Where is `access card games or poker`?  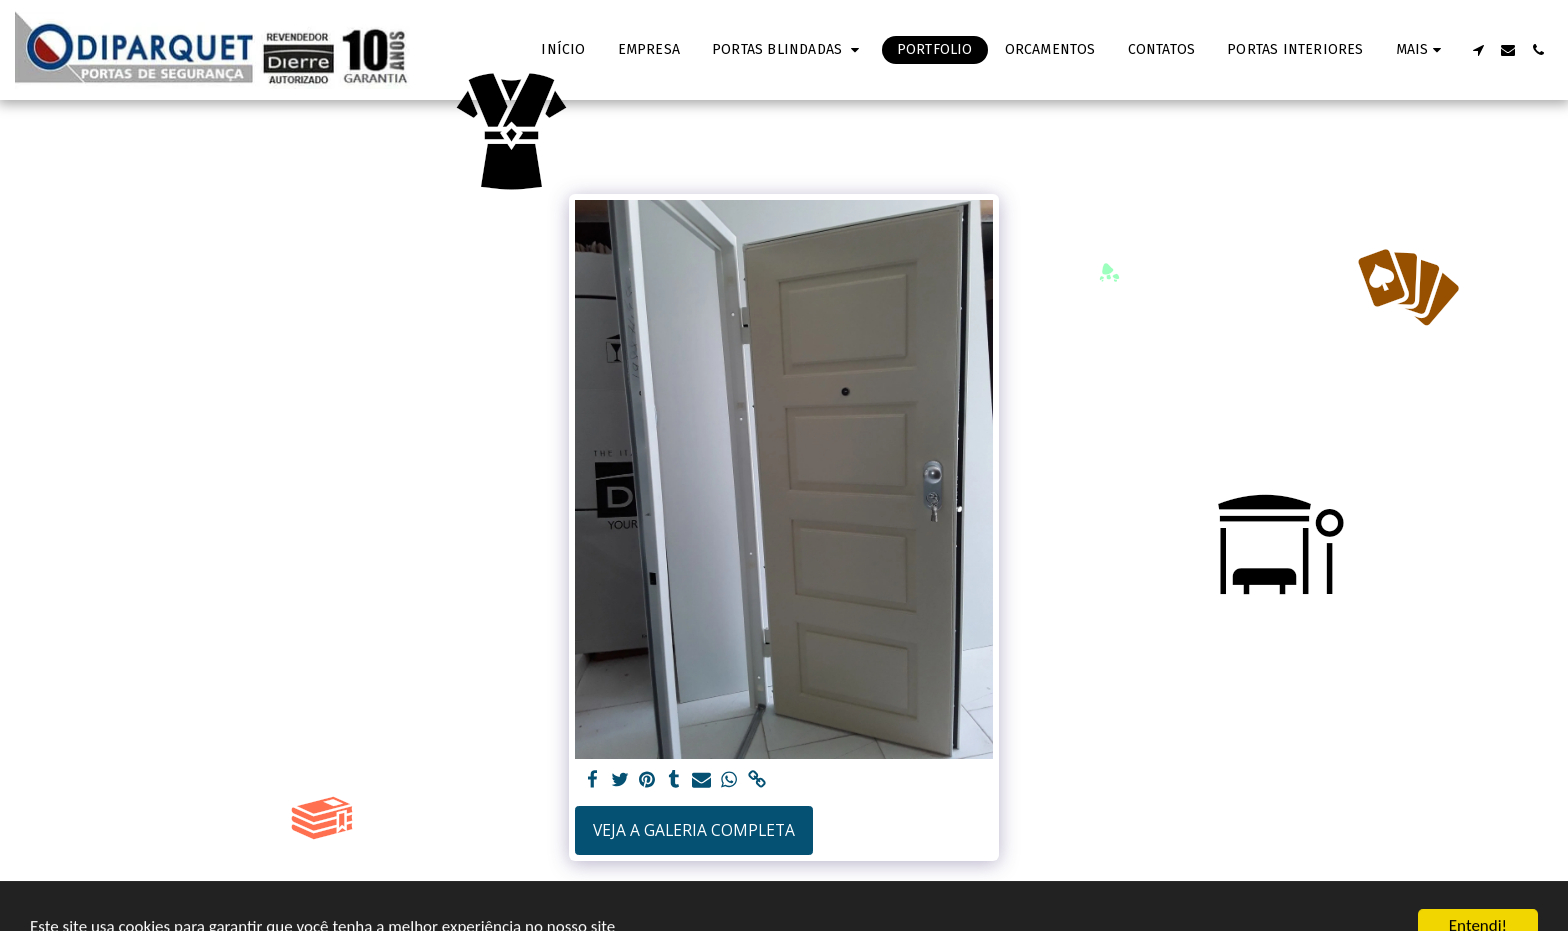 access card games or poker is located at coordinates (1409, 288).